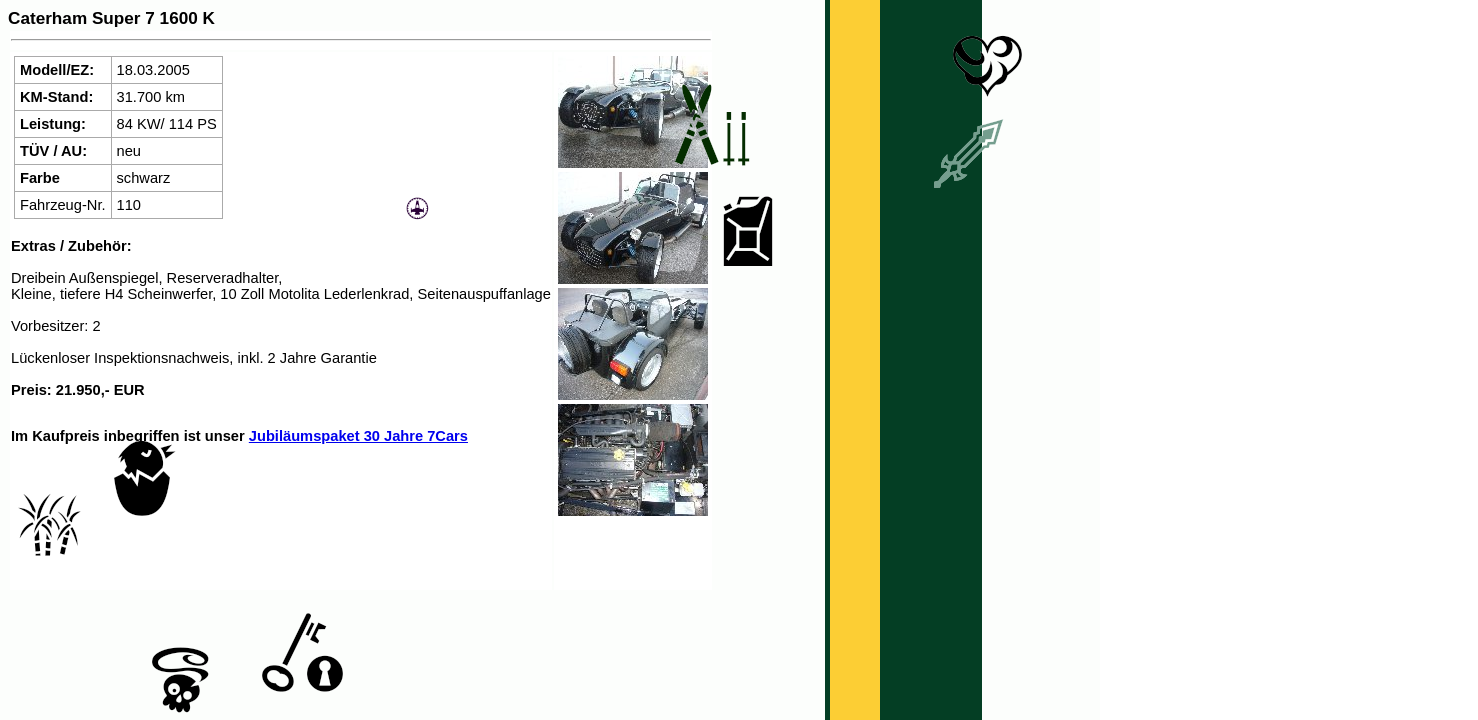  What do you see at coordinates (49, 524) in the screenshot?
I see `indicates sugar cane crop or ingredient` at bounding box center [49, 524].